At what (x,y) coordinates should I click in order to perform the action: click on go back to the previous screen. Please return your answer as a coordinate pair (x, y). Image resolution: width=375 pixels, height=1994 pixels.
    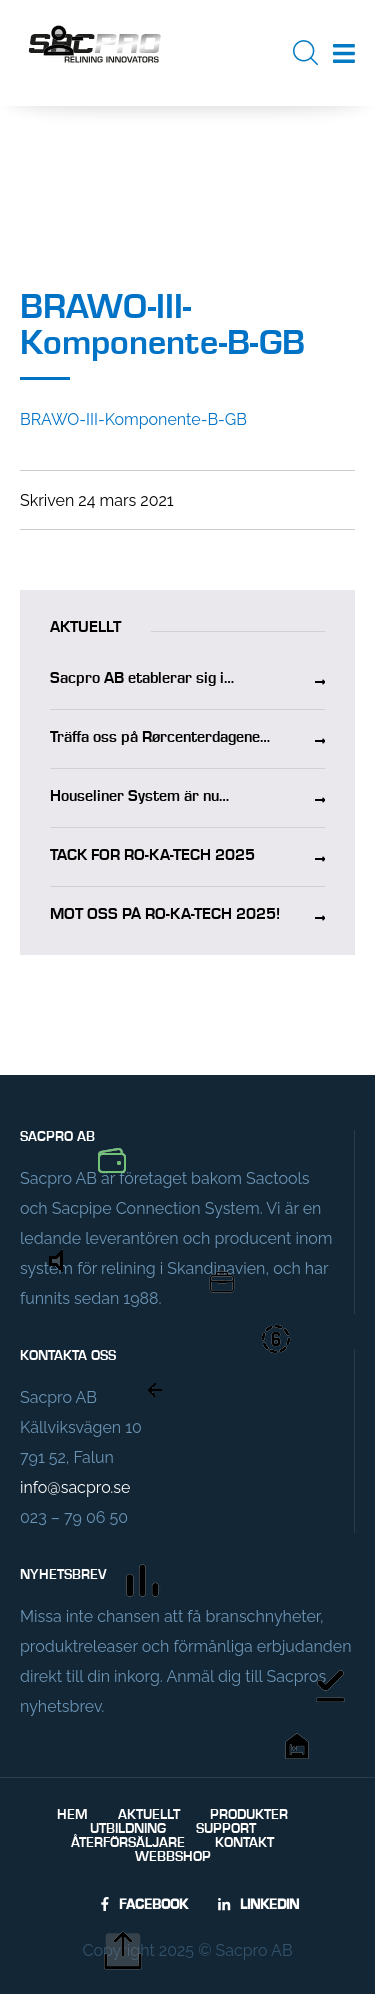
    Looking at the image, I should click on (155, 1390).